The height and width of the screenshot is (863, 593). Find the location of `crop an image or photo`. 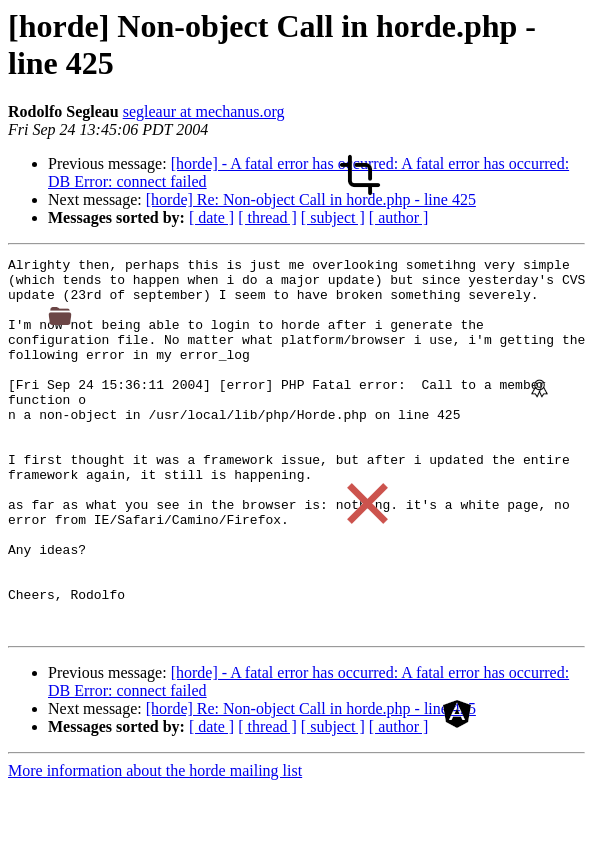

crop an image or photo is located at coordinates (360, 175).